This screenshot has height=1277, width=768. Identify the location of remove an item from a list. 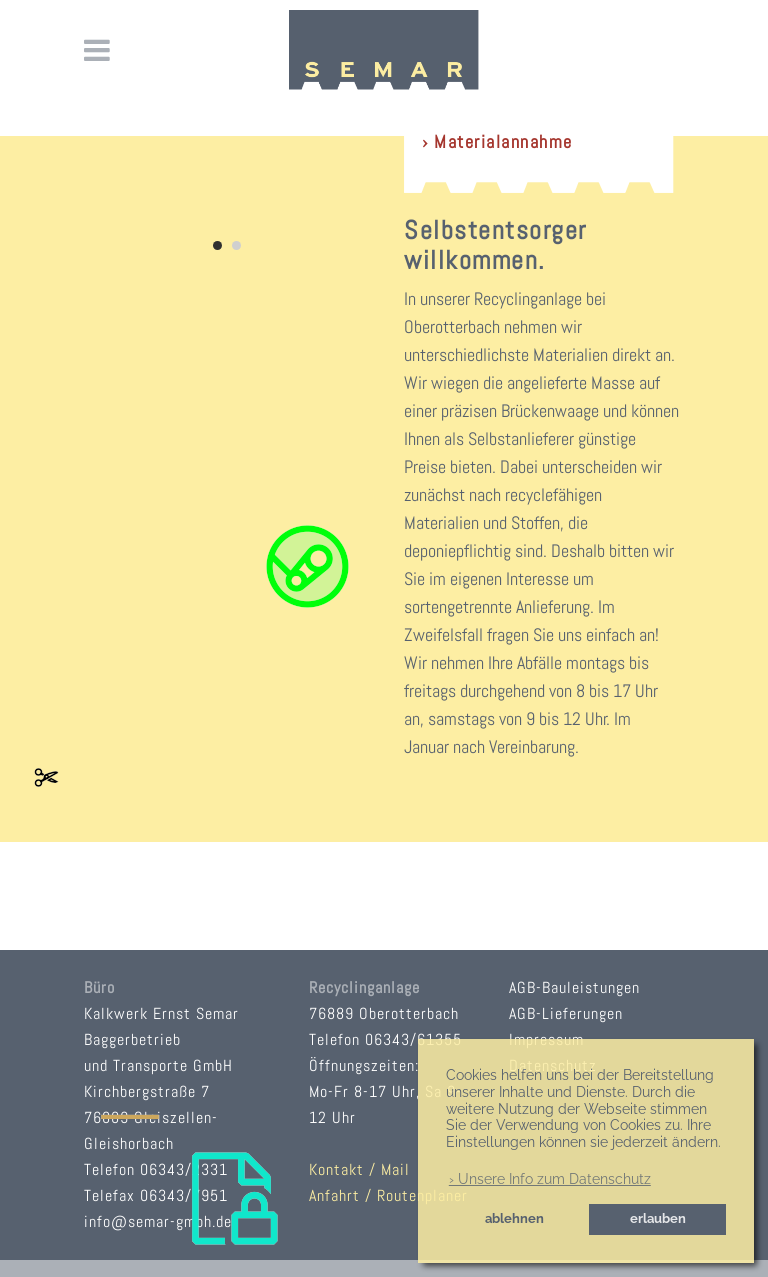
(130, 1119).